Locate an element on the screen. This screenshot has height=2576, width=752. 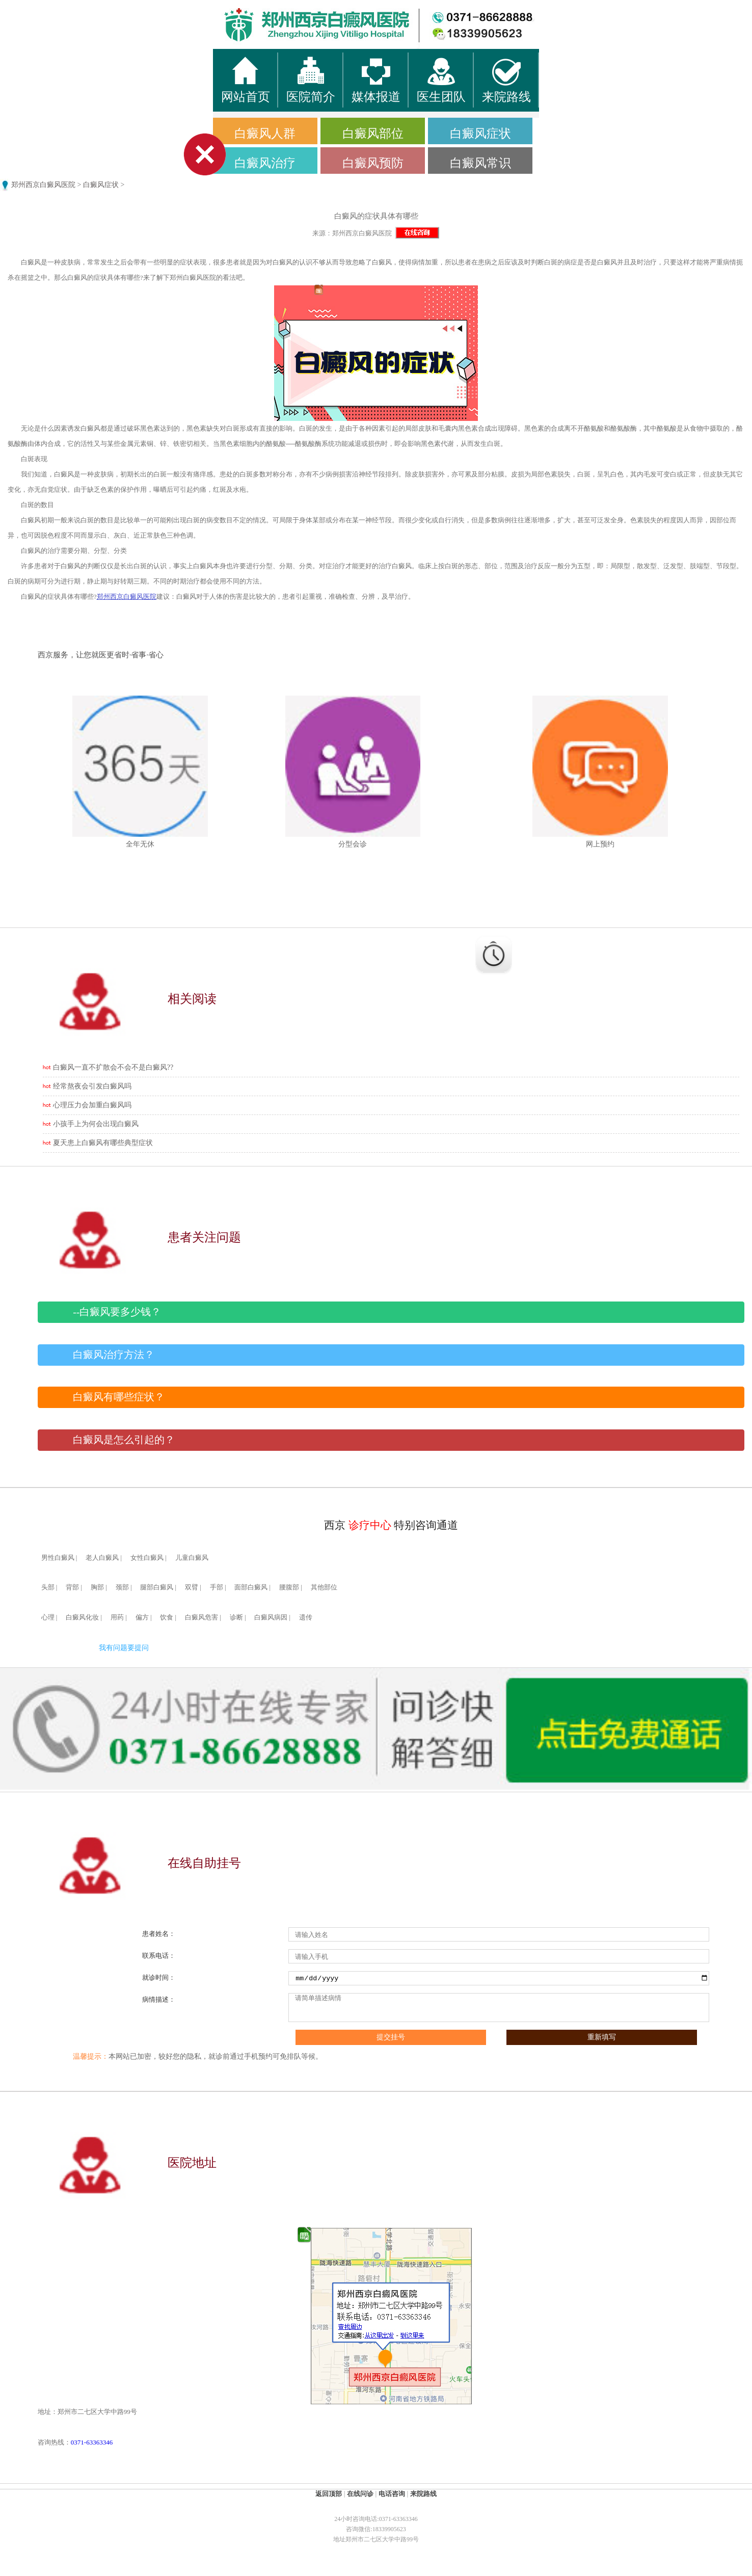
open LibreOffice Calc spreadsheet application is located at coordinates (304, 2235).